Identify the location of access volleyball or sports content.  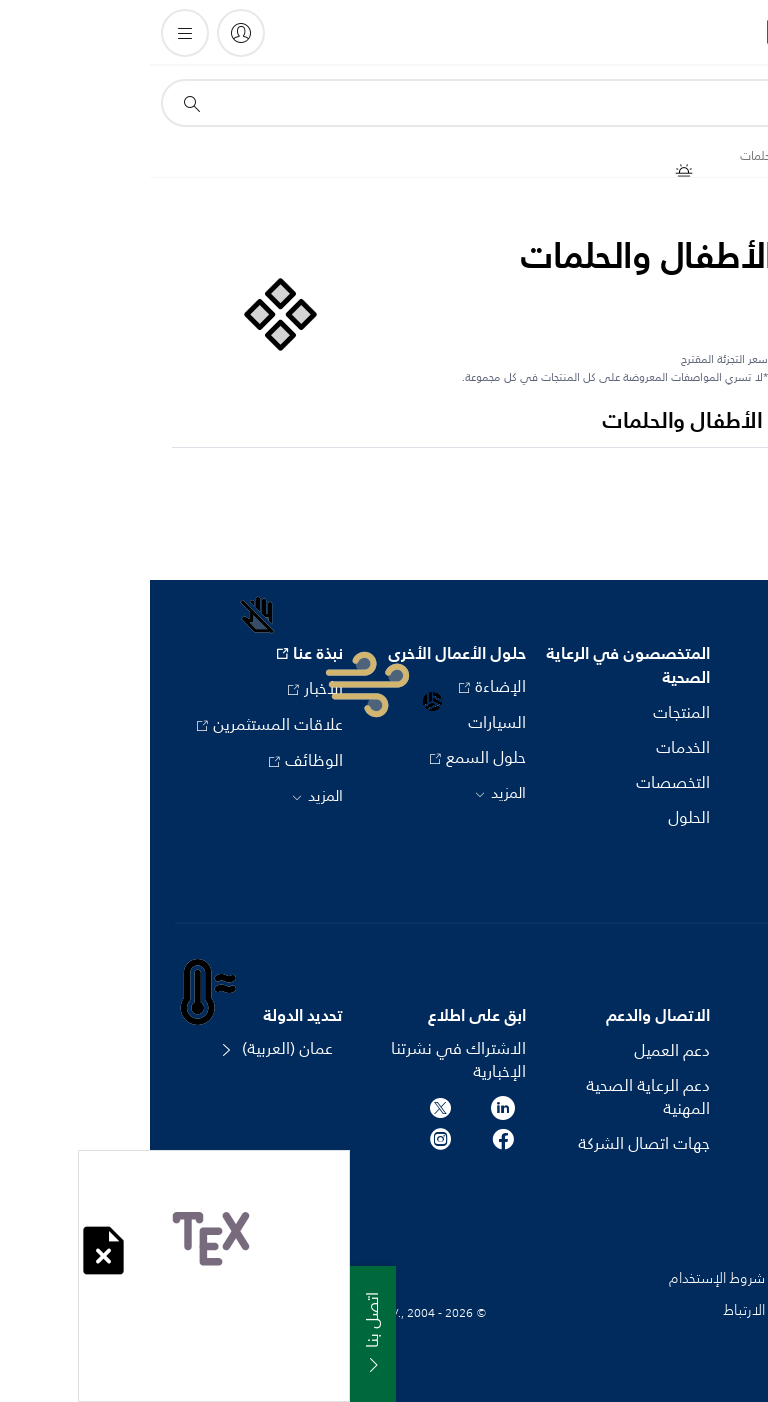
(432, 701).